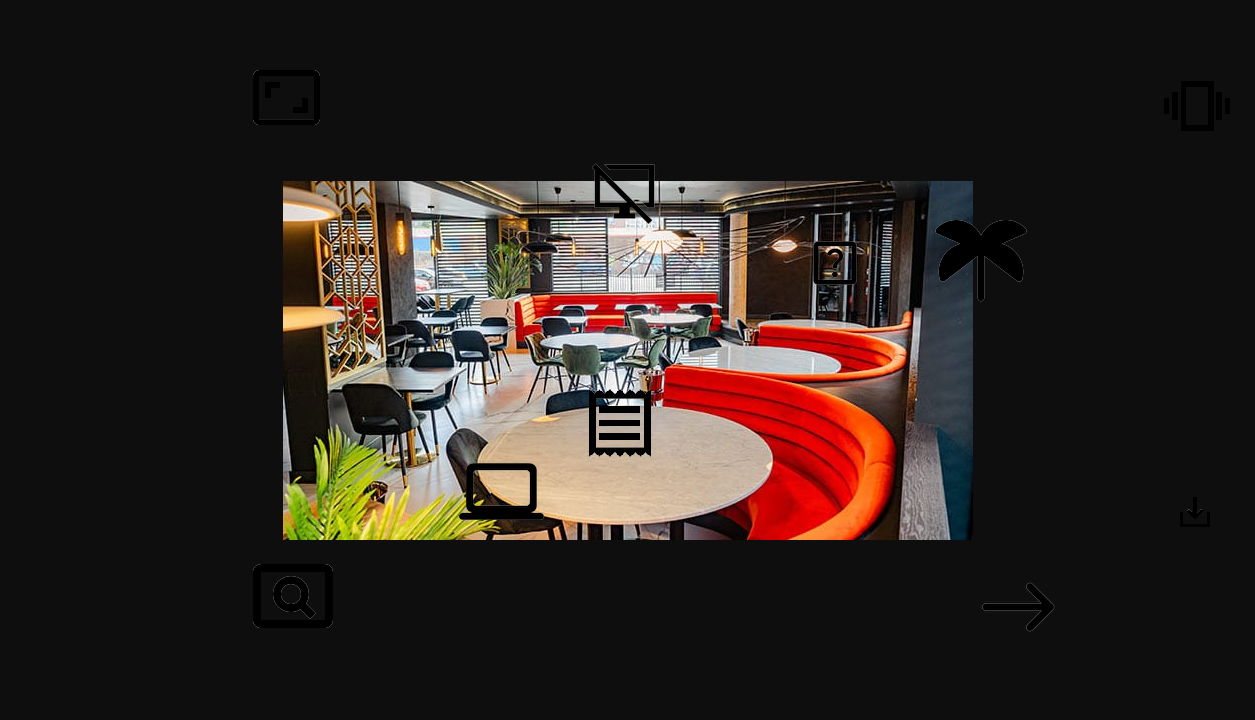 This screenshot has height=720, width=1255. Describe the element at coordinates (981, 259) in the screenshot. I see `indicates tropical or vacation-related content` at that location.